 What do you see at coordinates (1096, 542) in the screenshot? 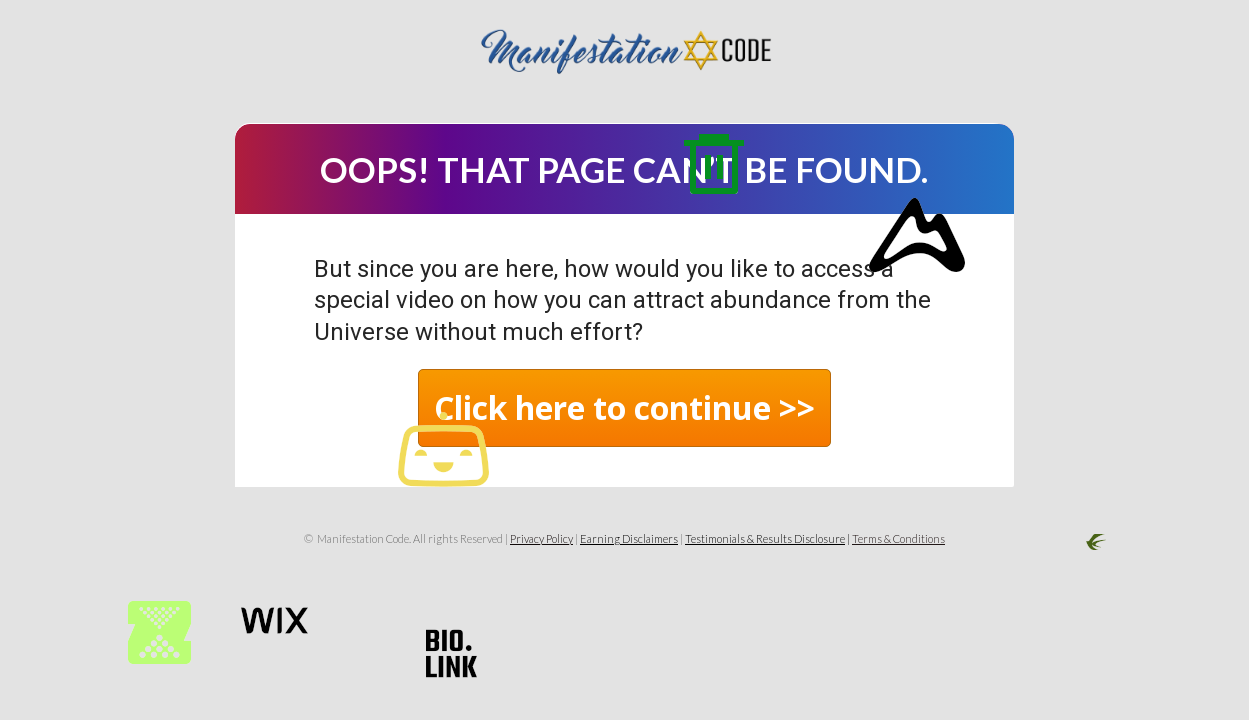
I see `china eastern airlines logo` at bounding box center [1096, 542].